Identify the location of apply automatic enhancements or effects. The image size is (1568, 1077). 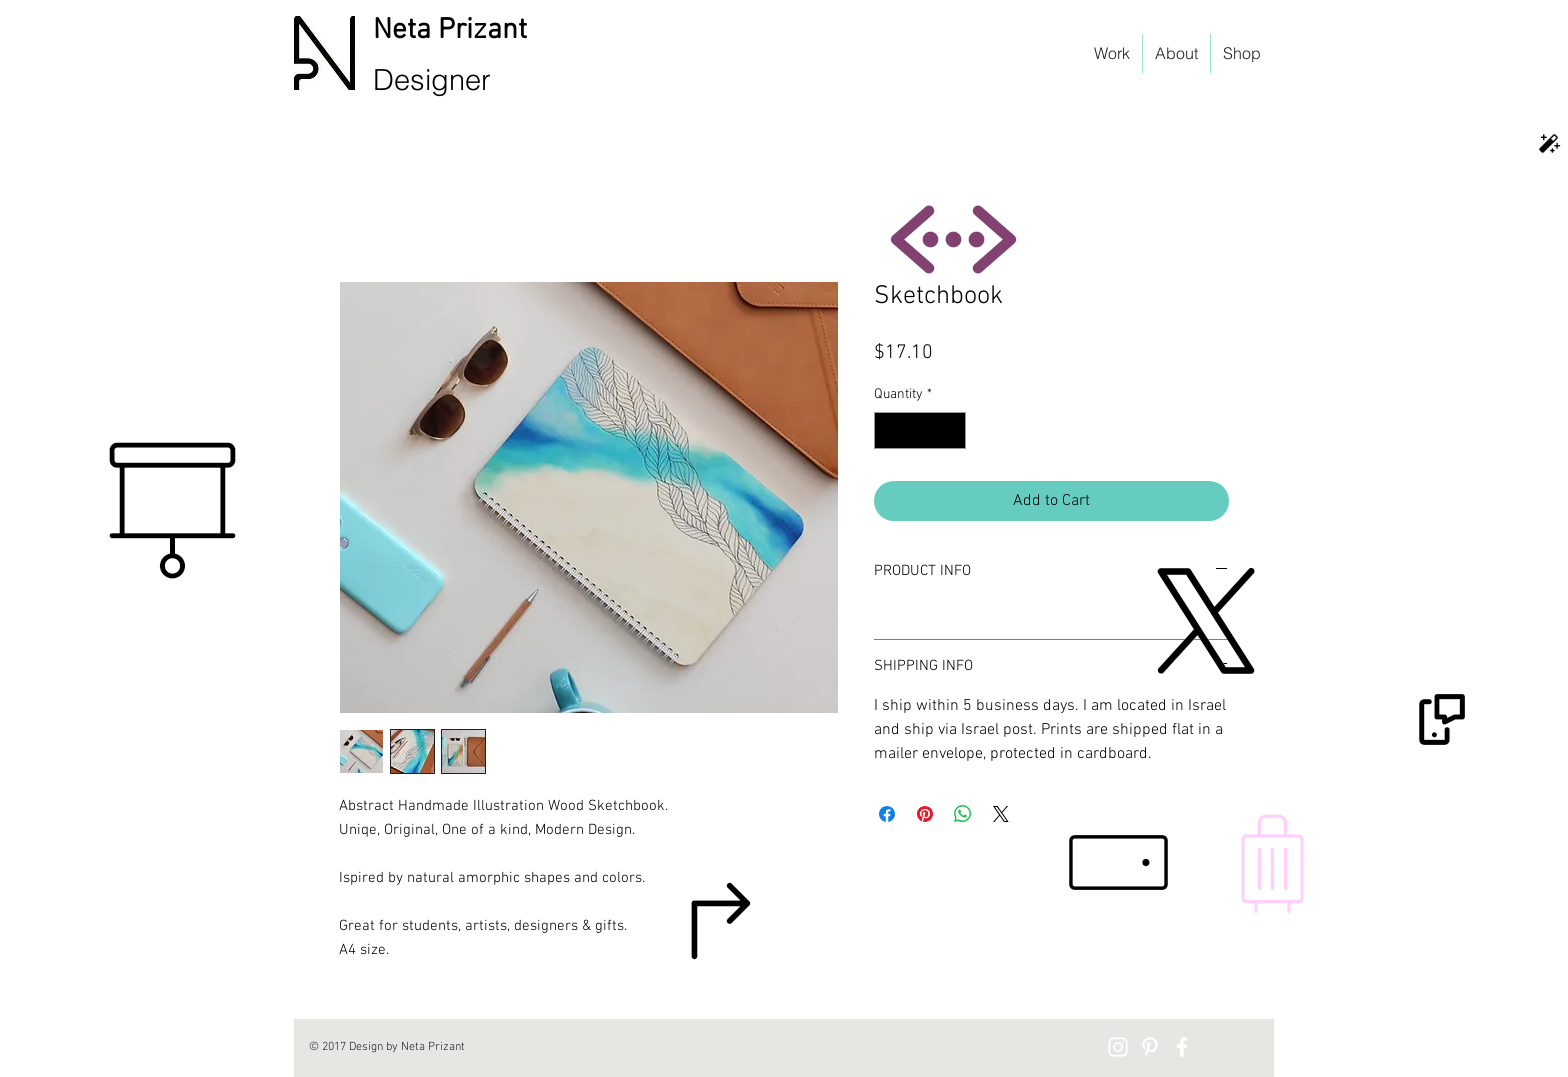
(1548, 143).